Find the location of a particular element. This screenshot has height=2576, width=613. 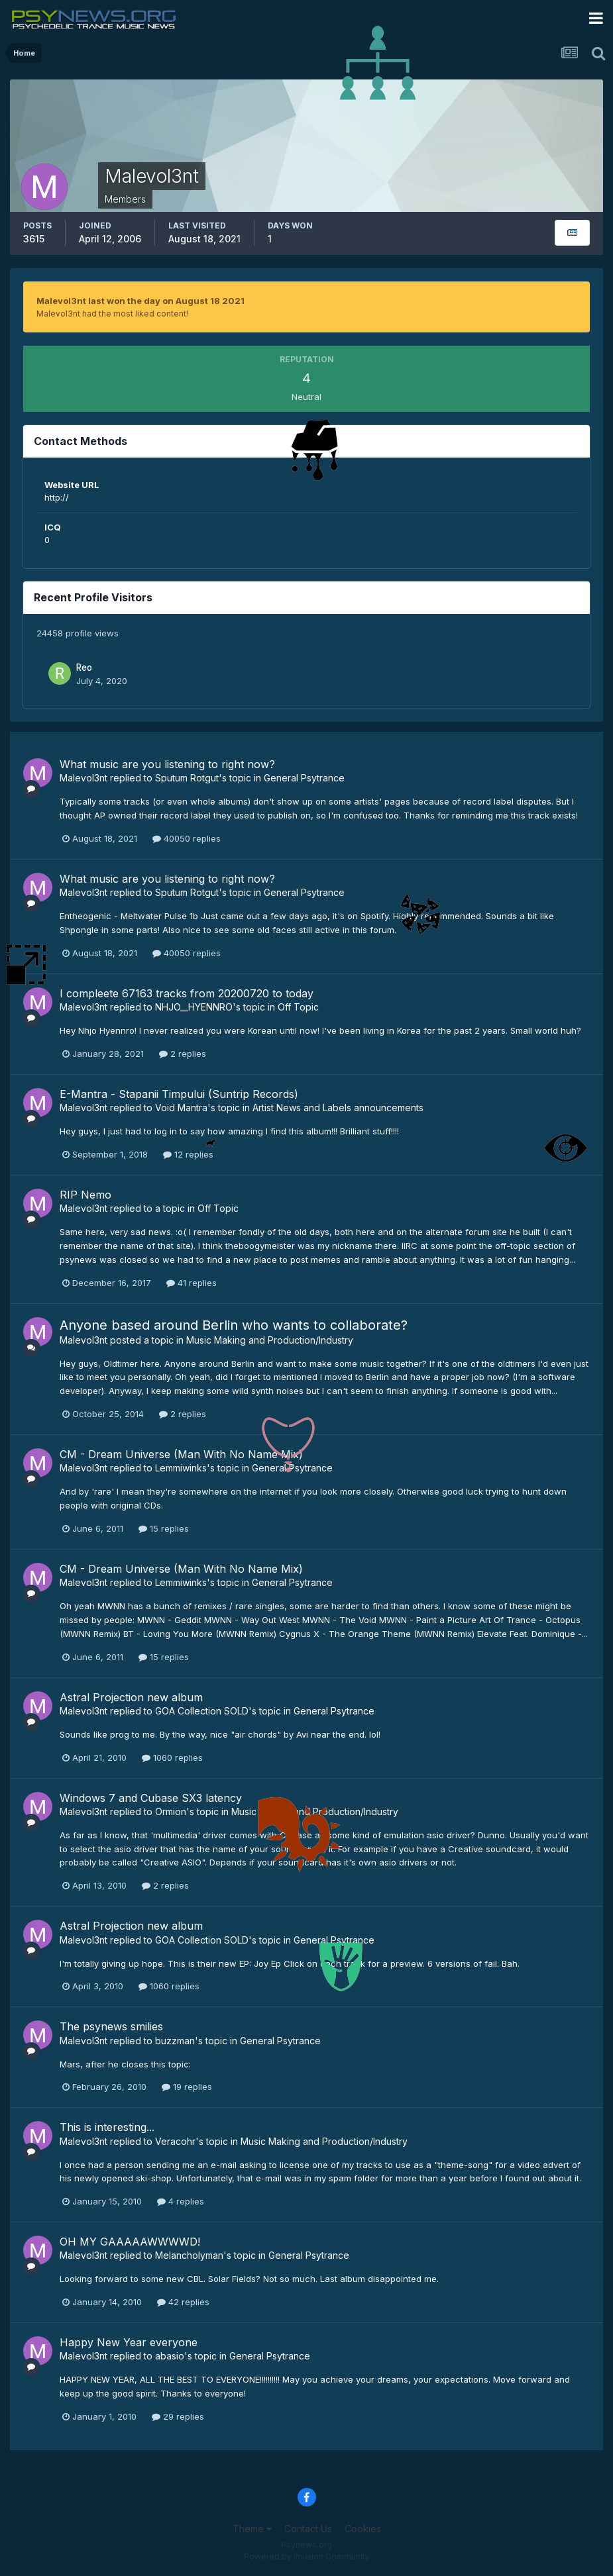

resize an element or window is located at coordinates (26, 964).